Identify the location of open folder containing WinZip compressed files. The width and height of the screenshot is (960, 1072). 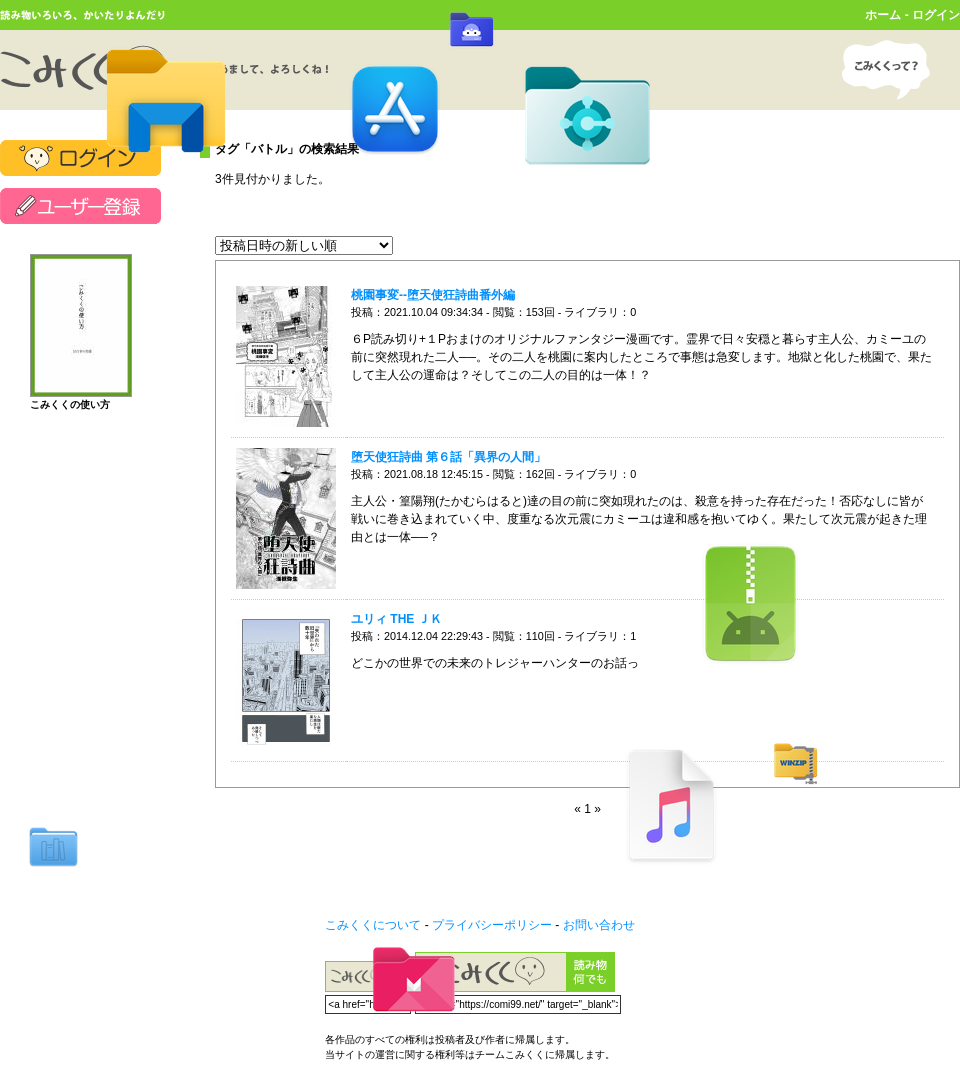
(795, 761).